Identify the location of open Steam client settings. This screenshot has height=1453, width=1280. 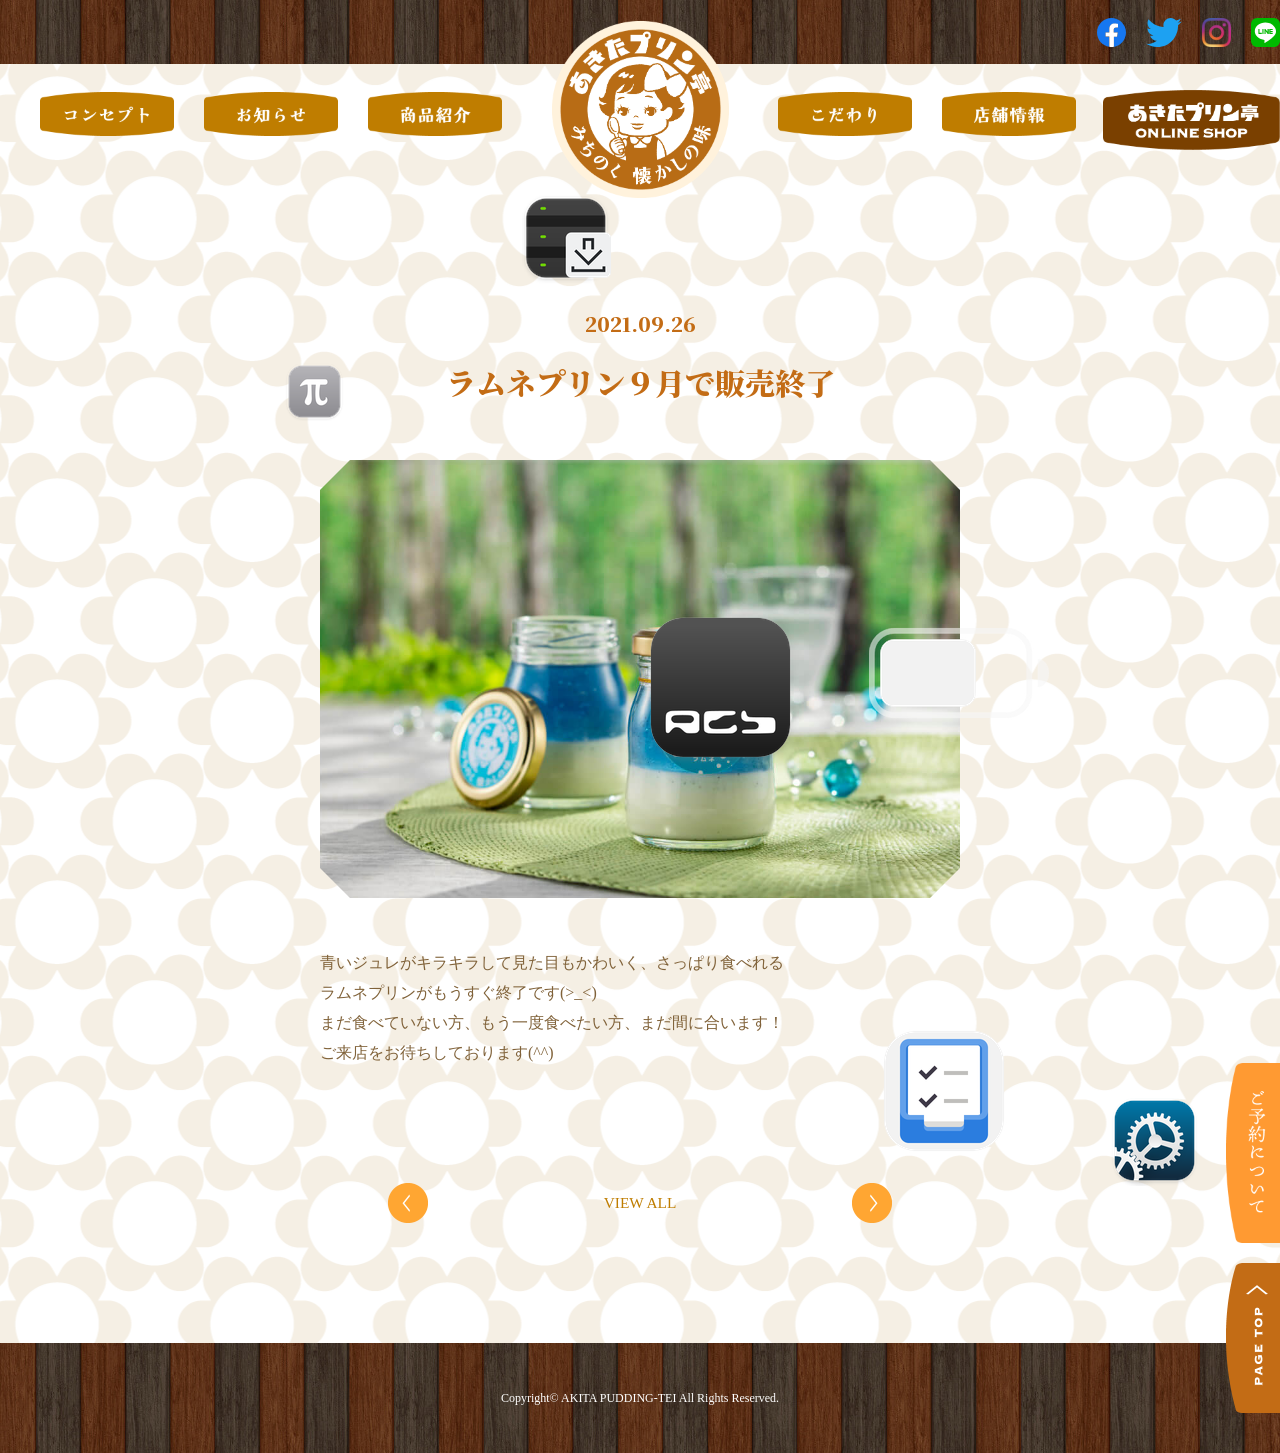
(1154, 1140).